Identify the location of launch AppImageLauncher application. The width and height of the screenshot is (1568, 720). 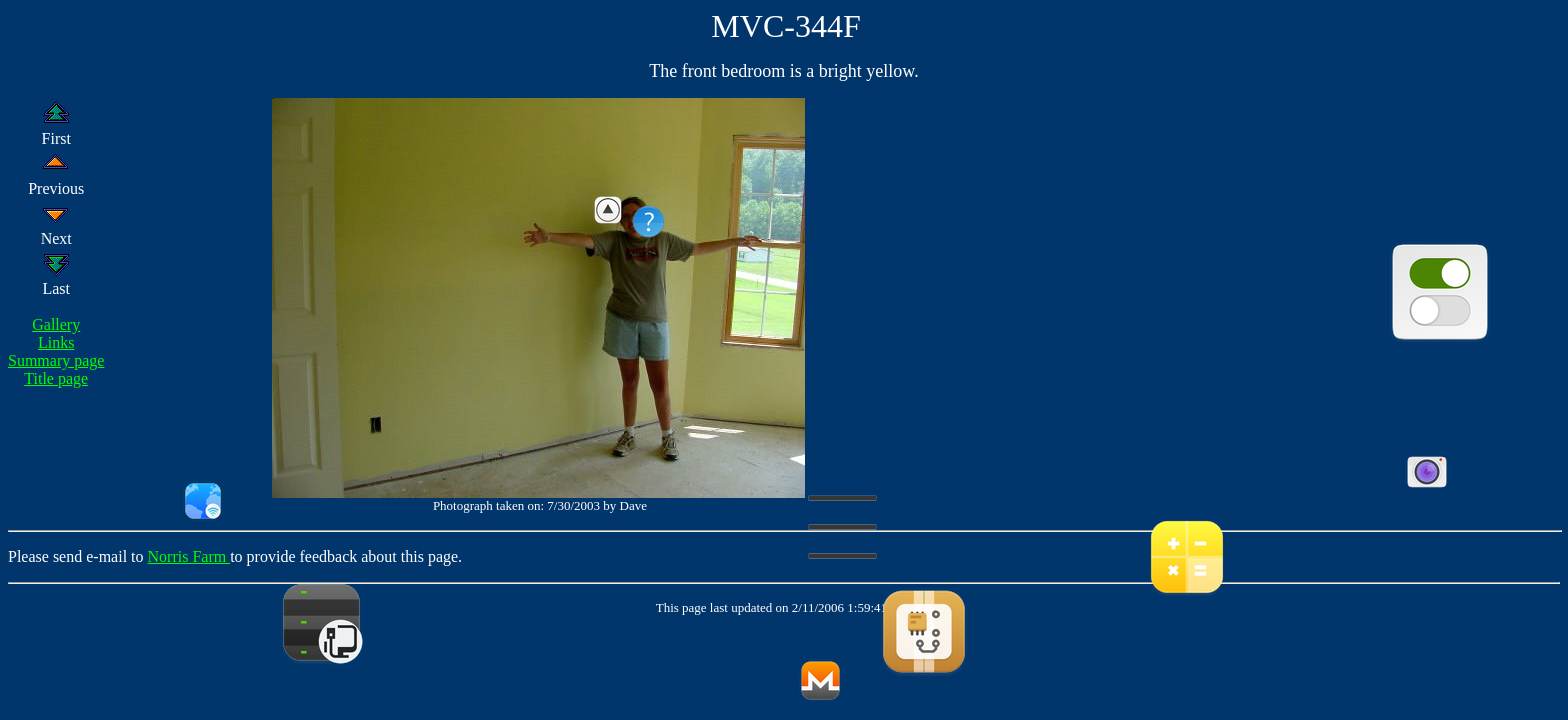
(608, 210).